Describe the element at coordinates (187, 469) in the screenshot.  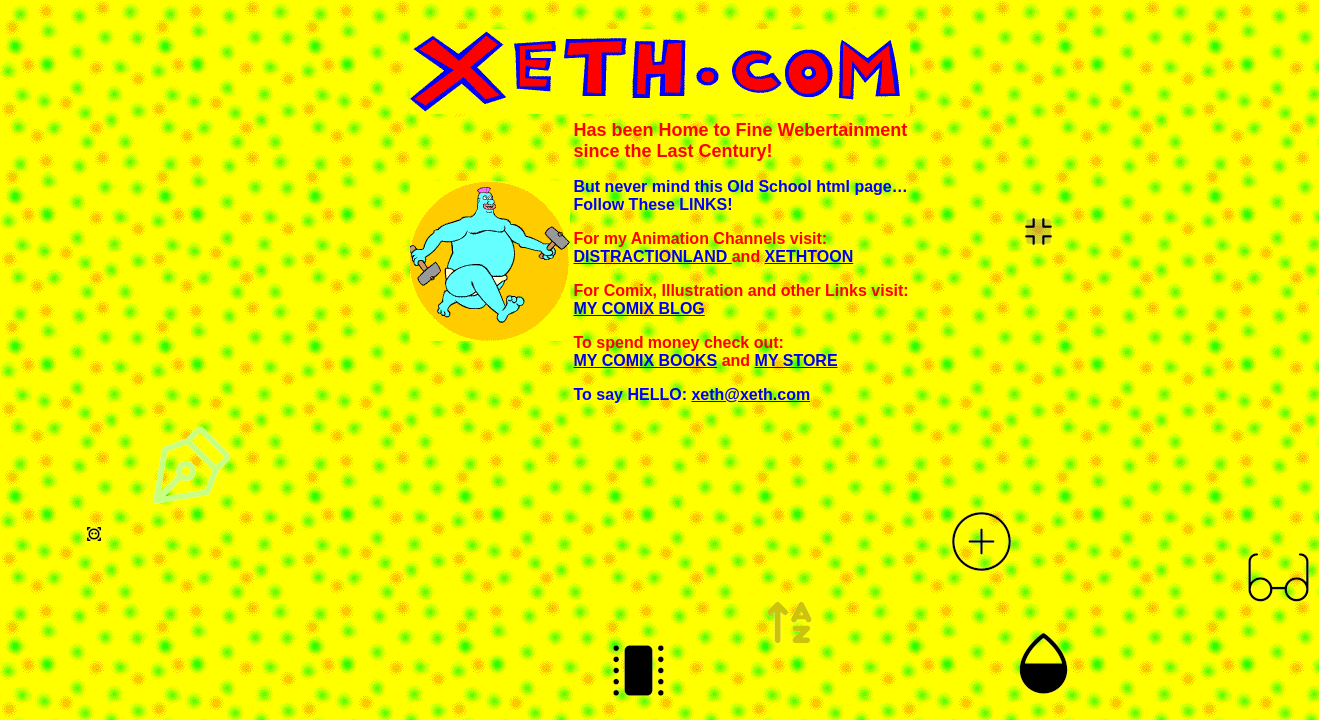
I see `access drawing or illustration tools` at that location.